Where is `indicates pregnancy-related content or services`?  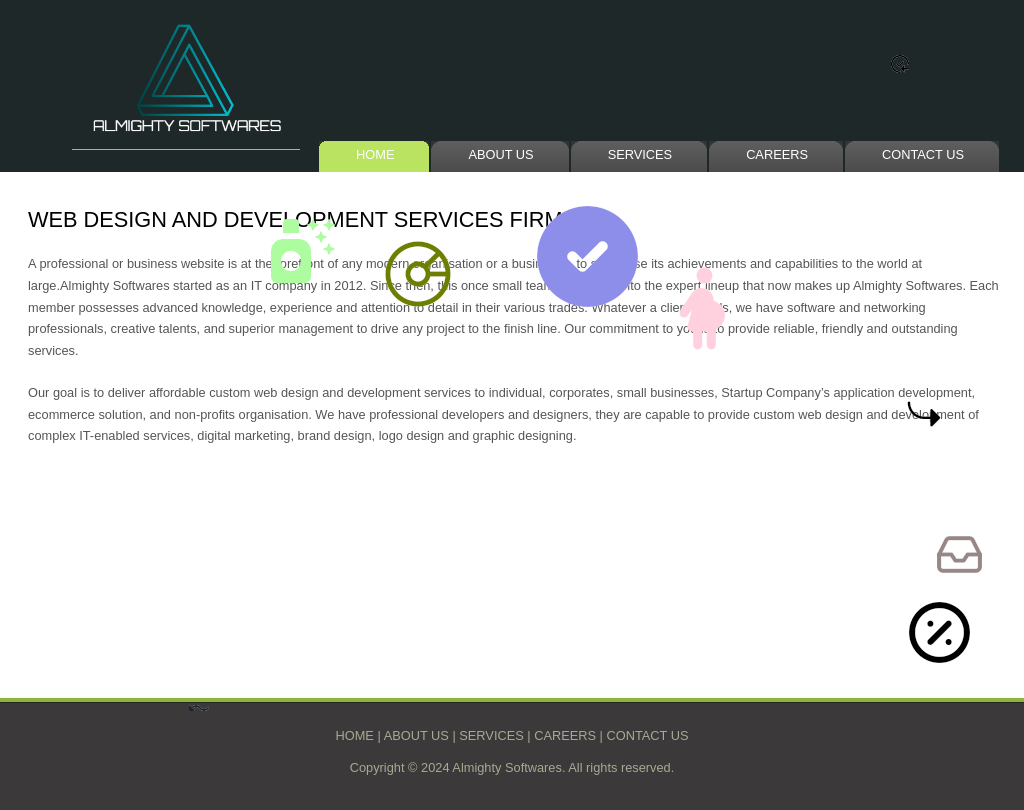 indicates pregnancy-related content or services is located at coordinates (704, 308).